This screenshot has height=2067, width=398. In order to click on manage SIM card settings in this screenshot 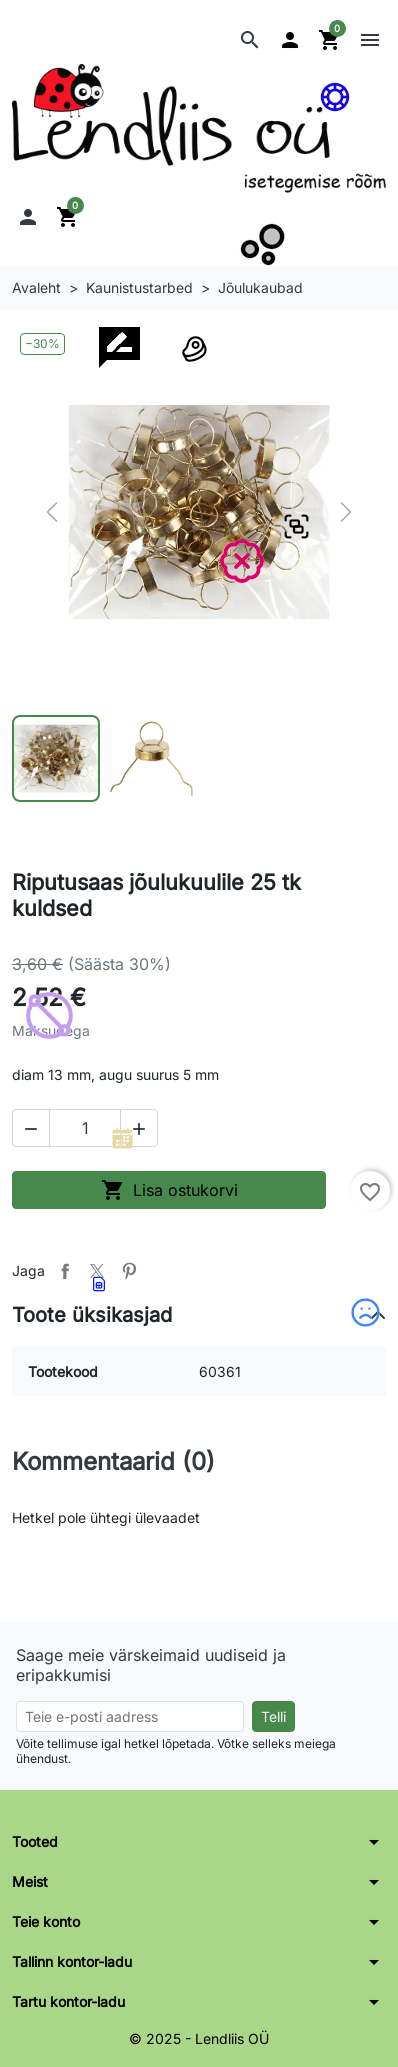, I will do `click(99, 1284)`.